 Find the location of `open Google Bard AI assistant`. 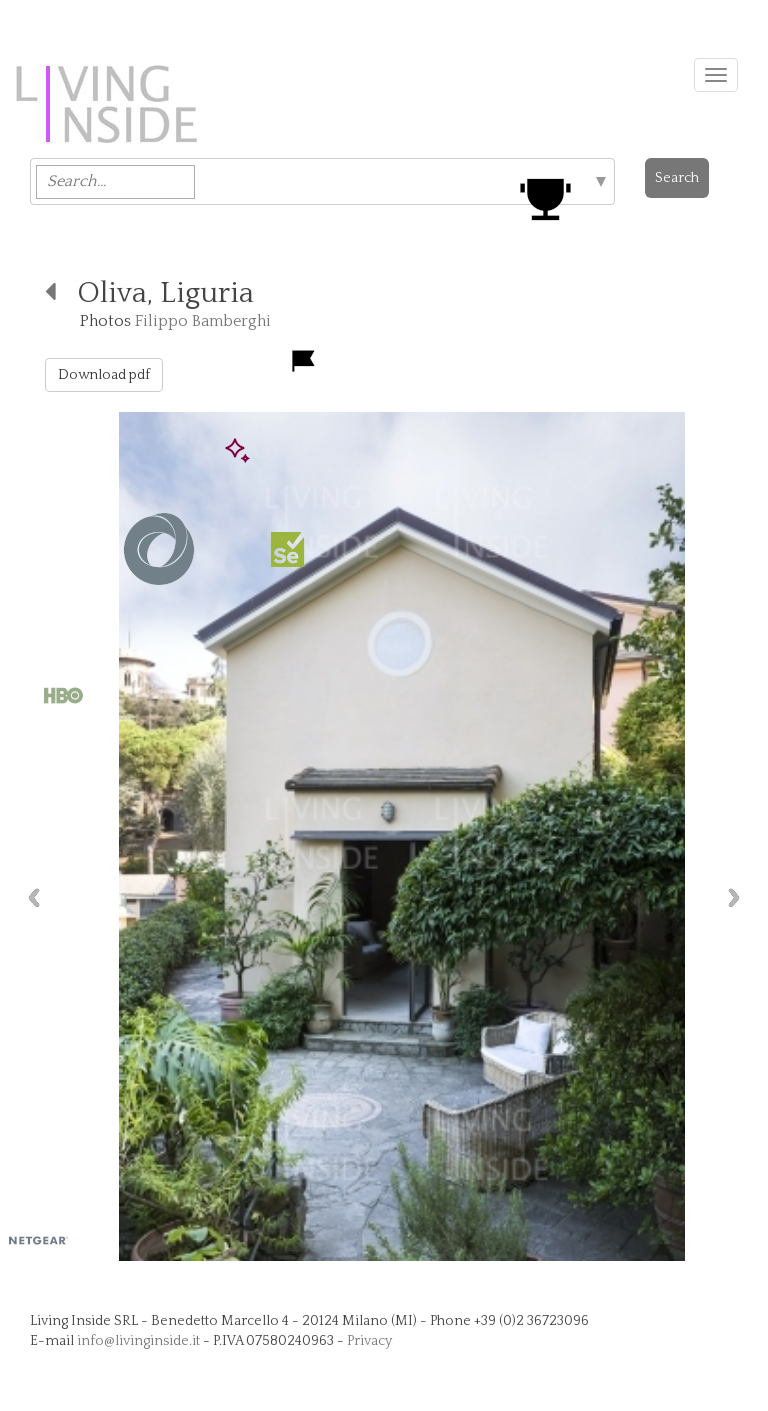

open Google Bard AI assistant is located at coordinates (237, 450).